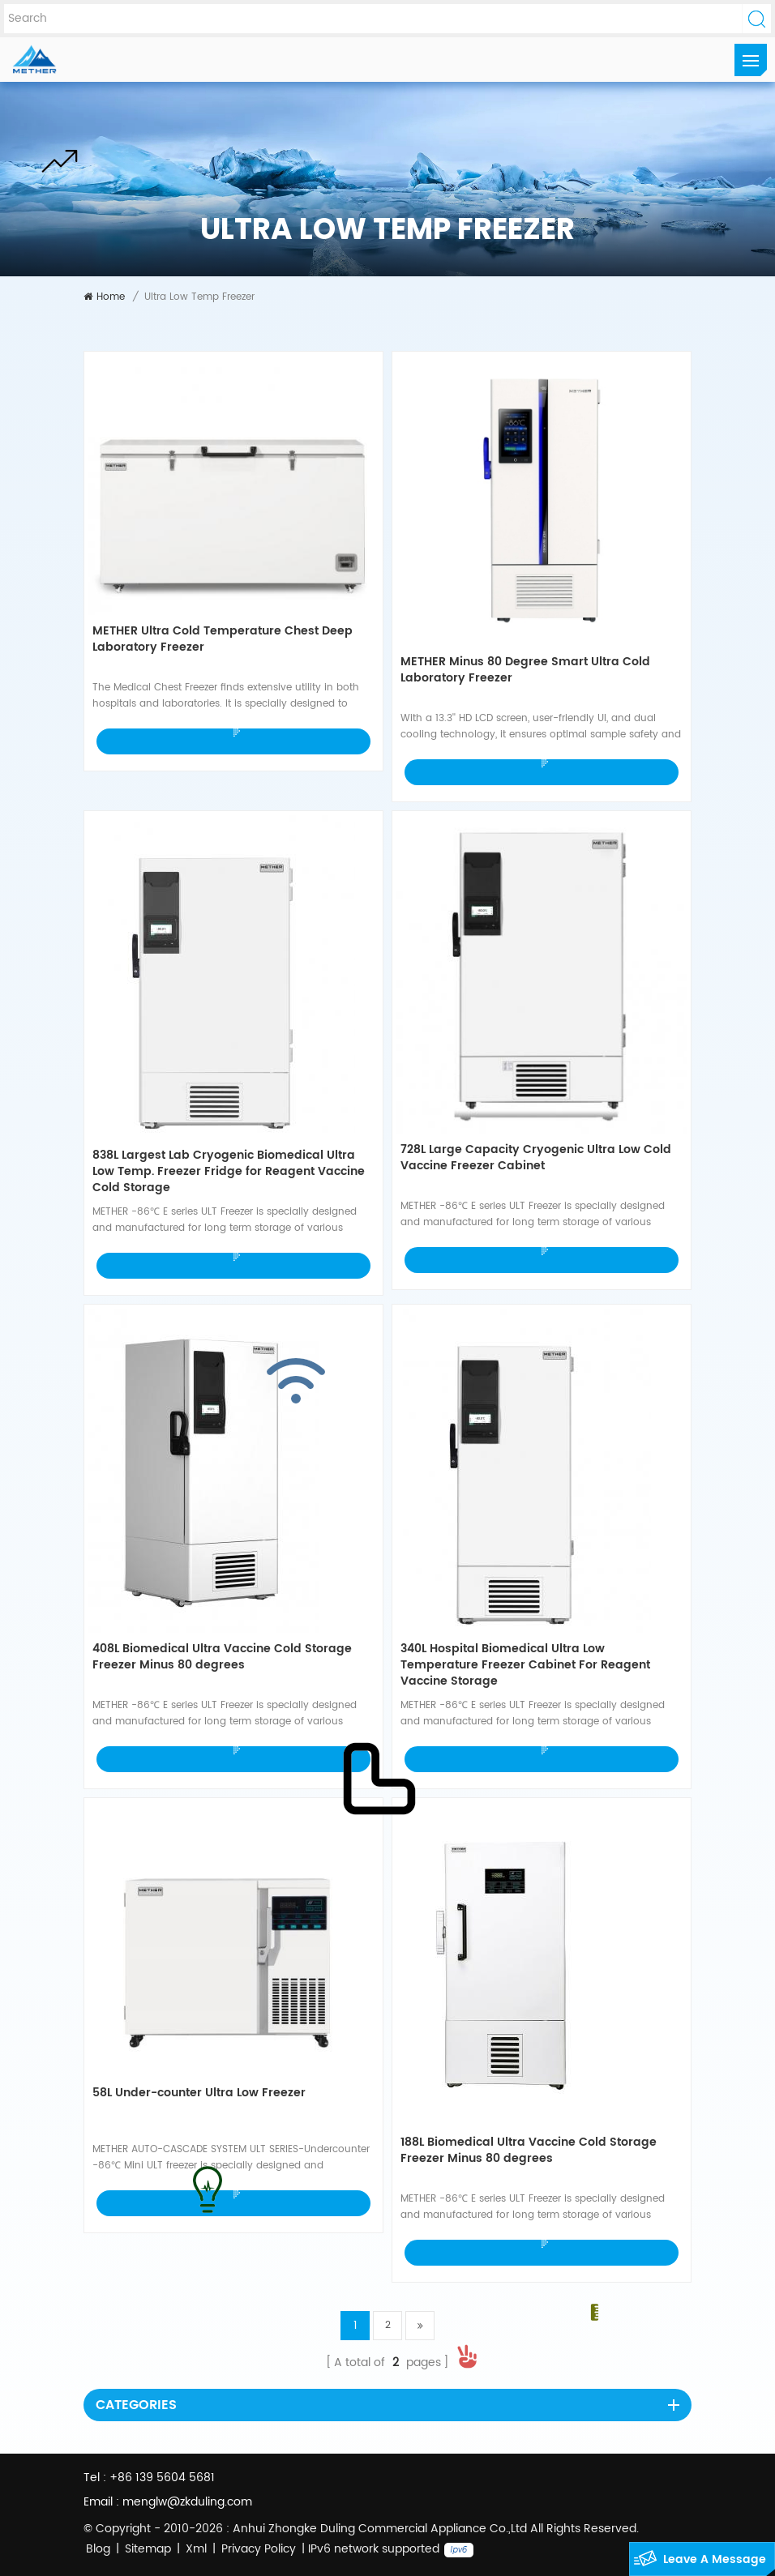 Image resolution: width=775 pixels, height=2576 pixels. Describe the element at coordinates (208, 2189) in the screenshot. I see `medapps healthcare technology logo` at that location.